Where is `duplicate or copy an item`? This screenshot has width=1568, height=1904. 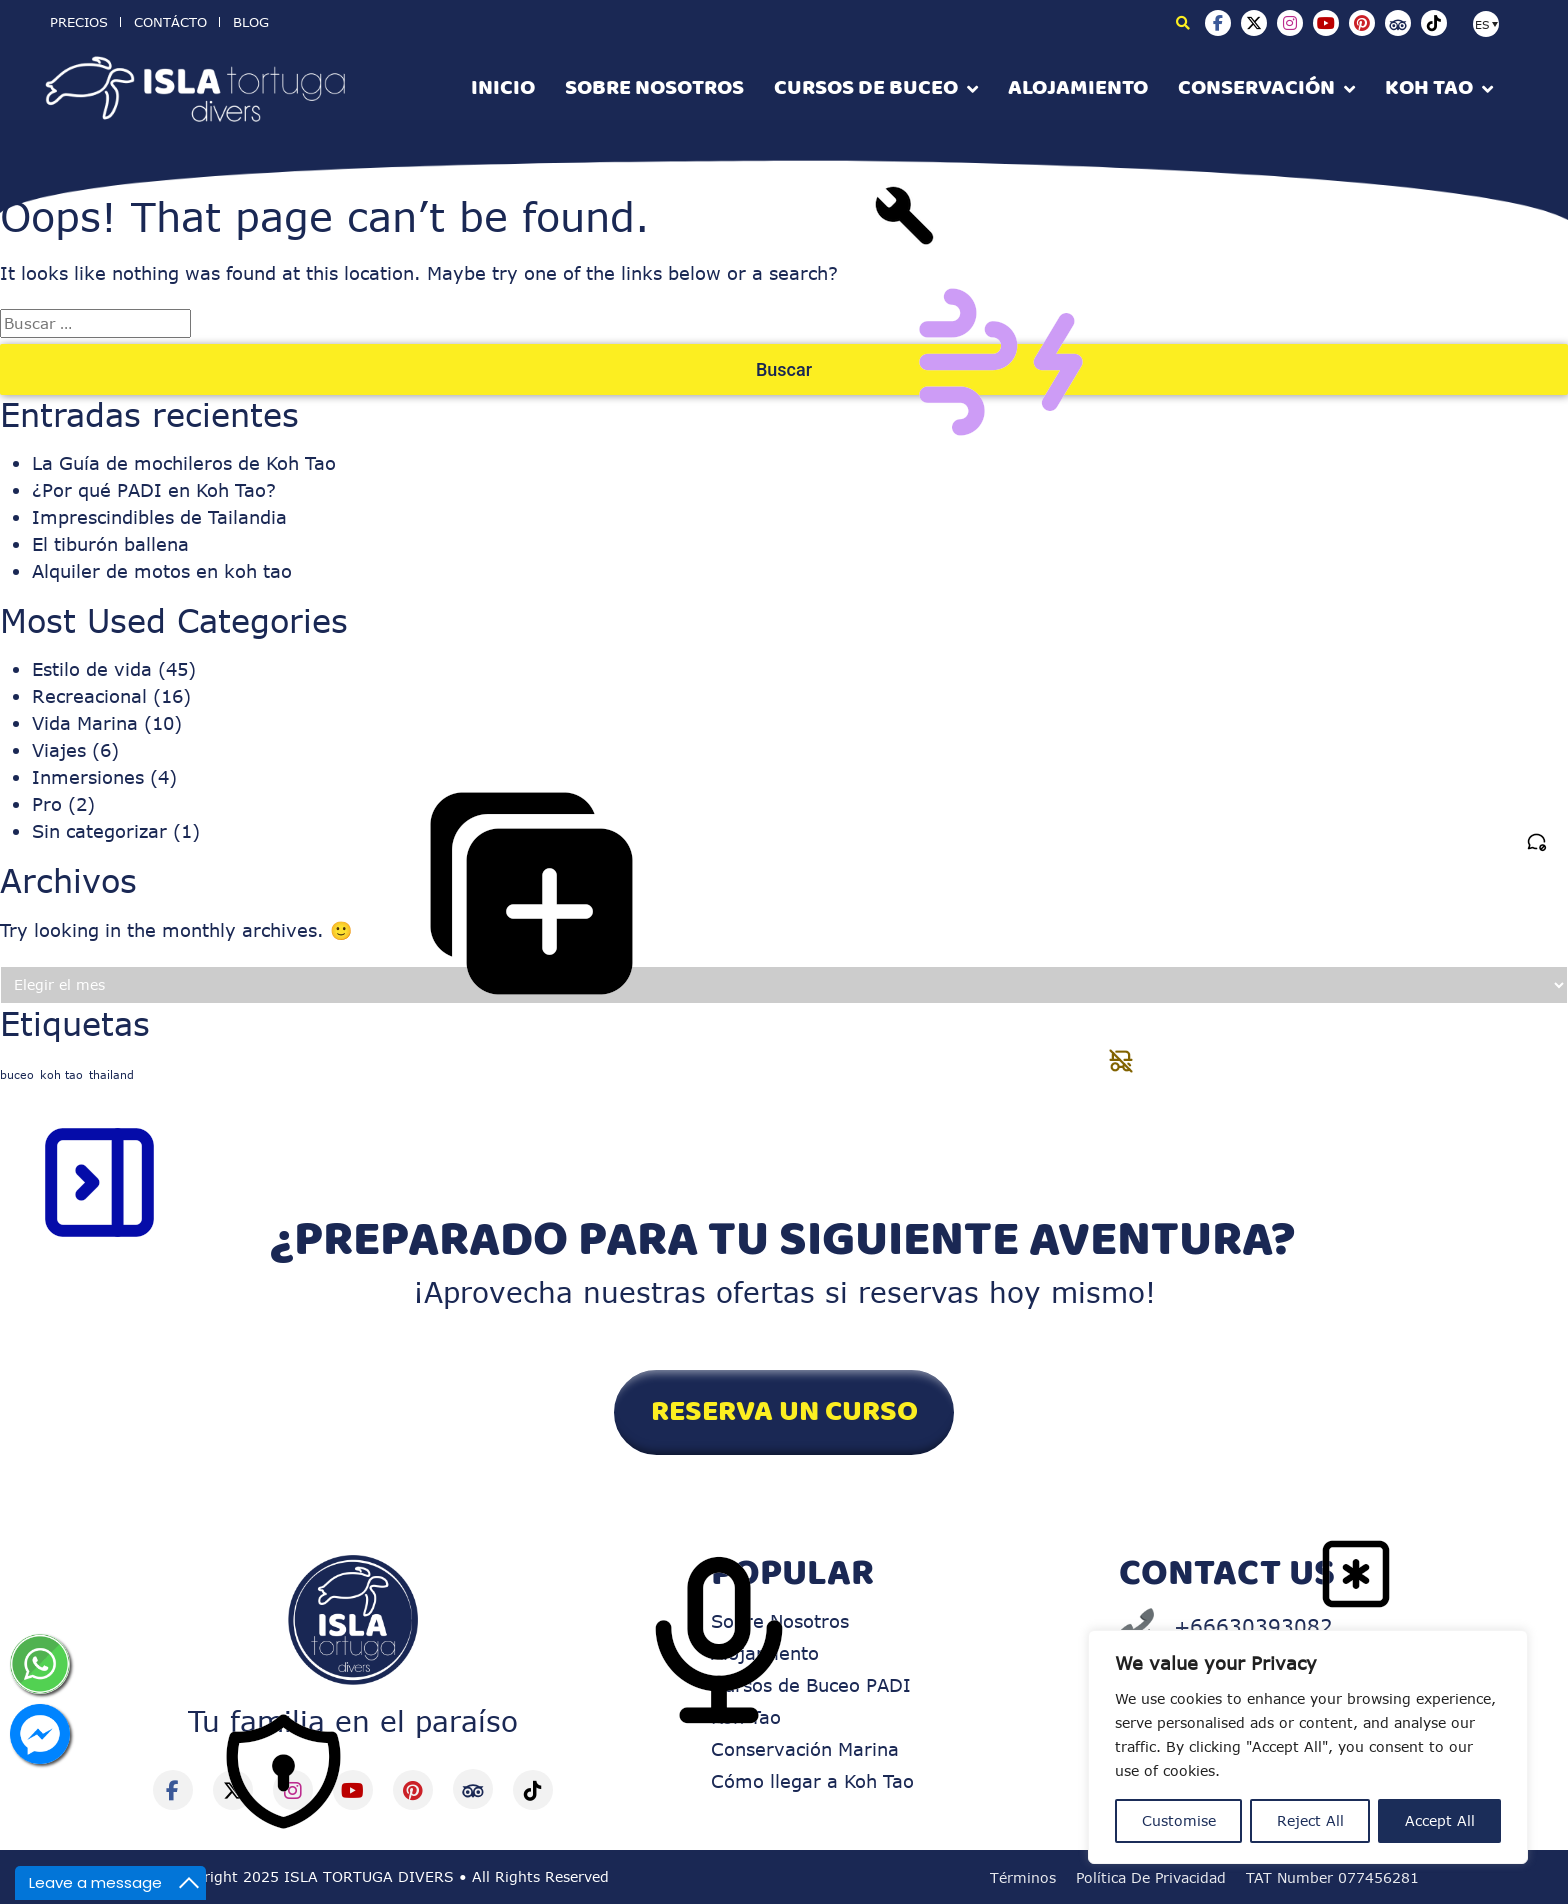
duplicate or copy an item is located at coordinates (531, 893).